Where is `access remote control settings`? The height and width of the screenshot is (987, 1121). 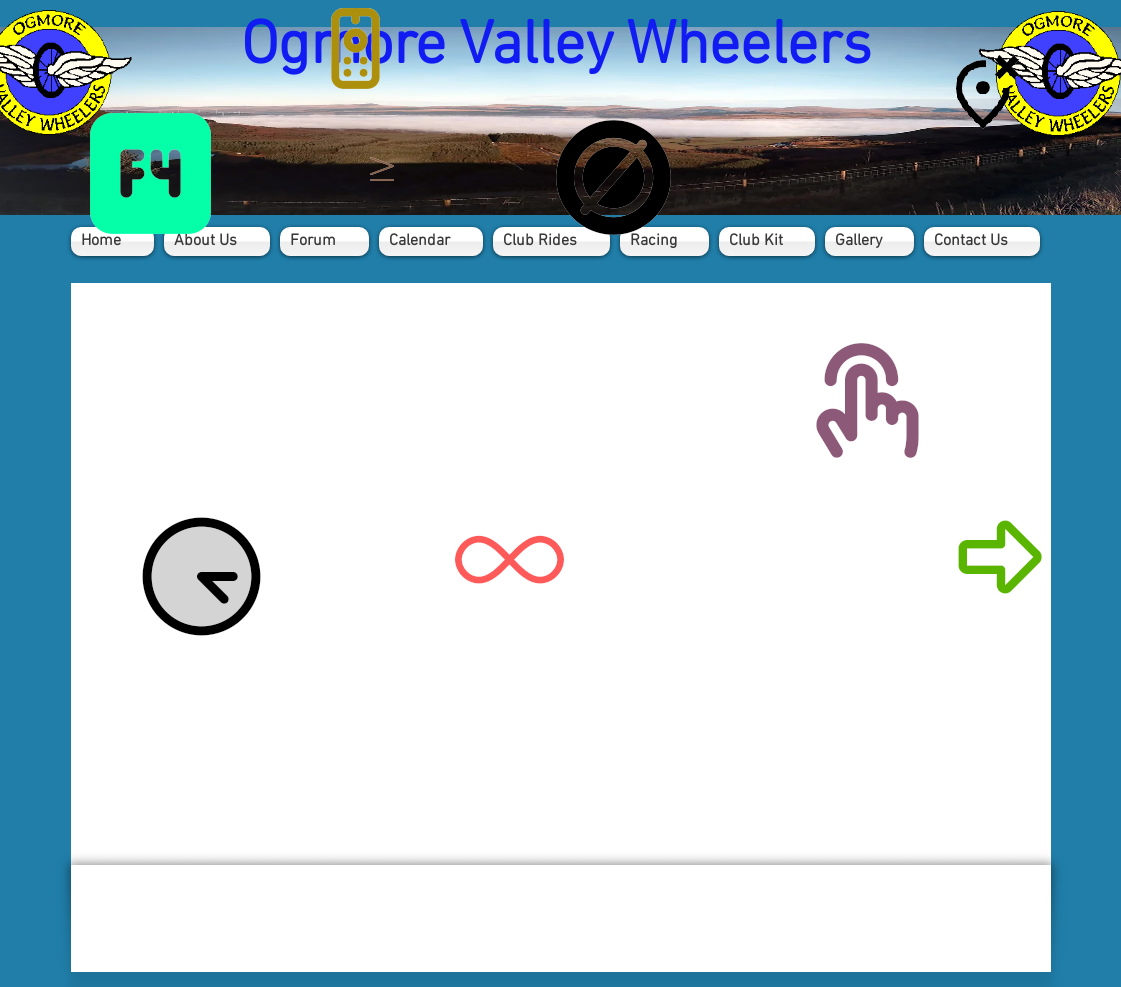 access remote control settings is located at coordinates (355, 48).